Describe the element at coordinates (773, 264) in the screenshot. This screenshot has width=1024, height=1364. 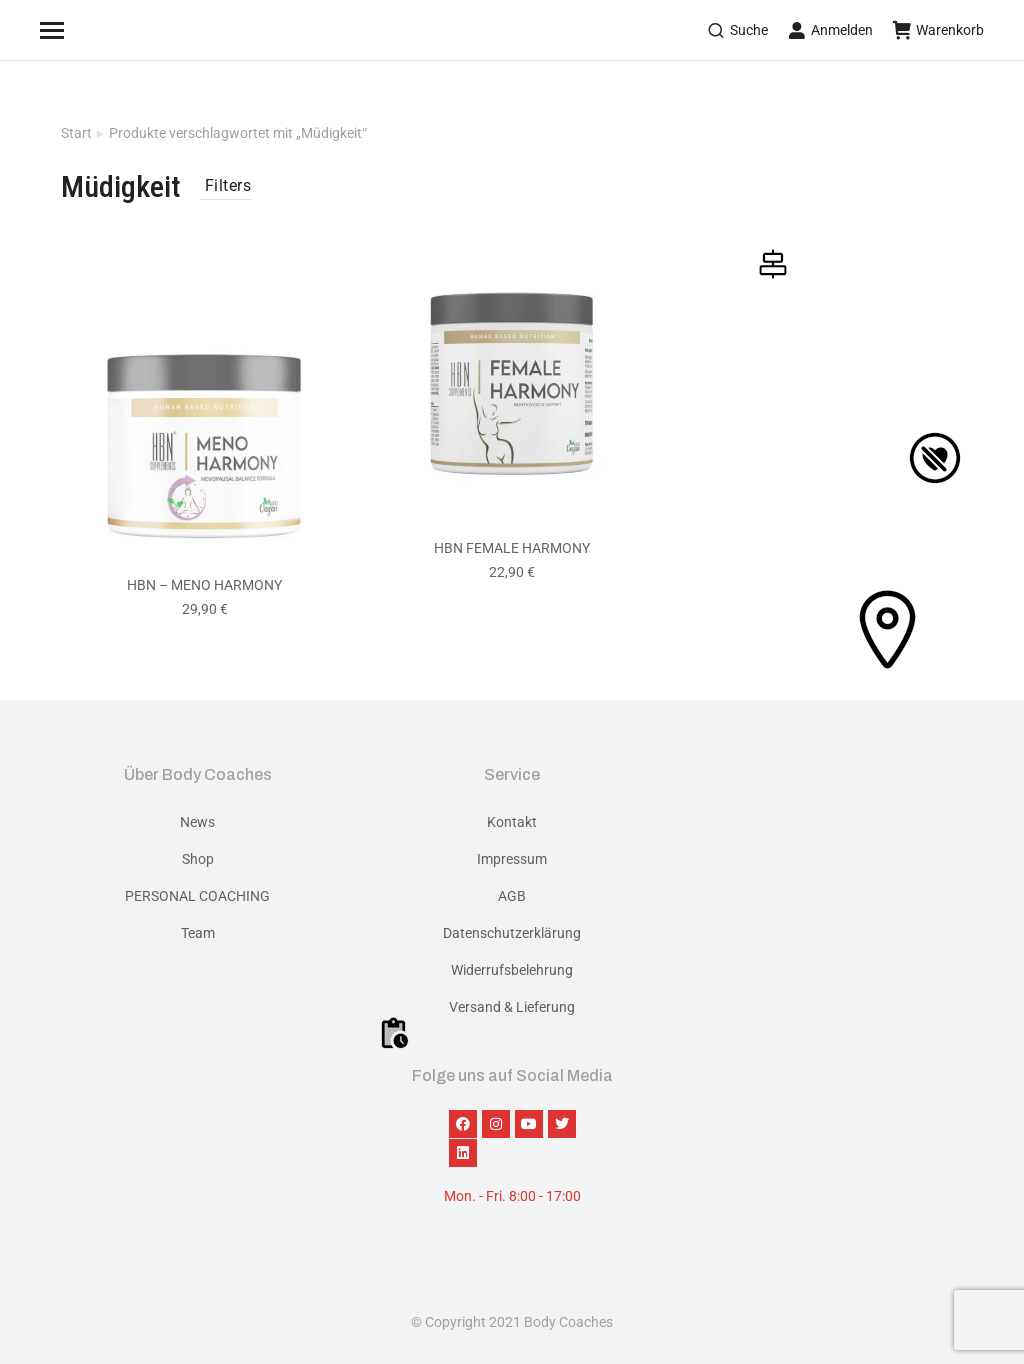
I see `align objects to horizontal center` at that location.